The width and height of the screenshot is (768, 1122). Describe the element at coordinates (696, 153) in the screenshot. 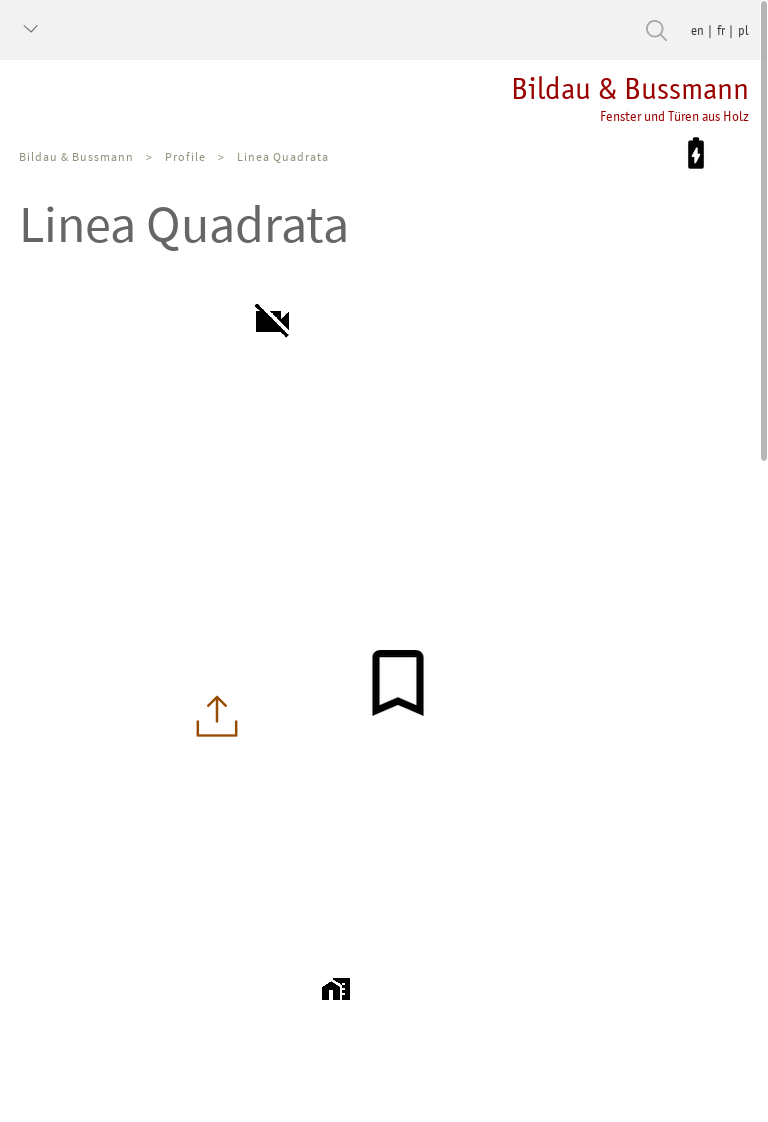

I see `indicates battery is fully charged while connected to power` at that location.